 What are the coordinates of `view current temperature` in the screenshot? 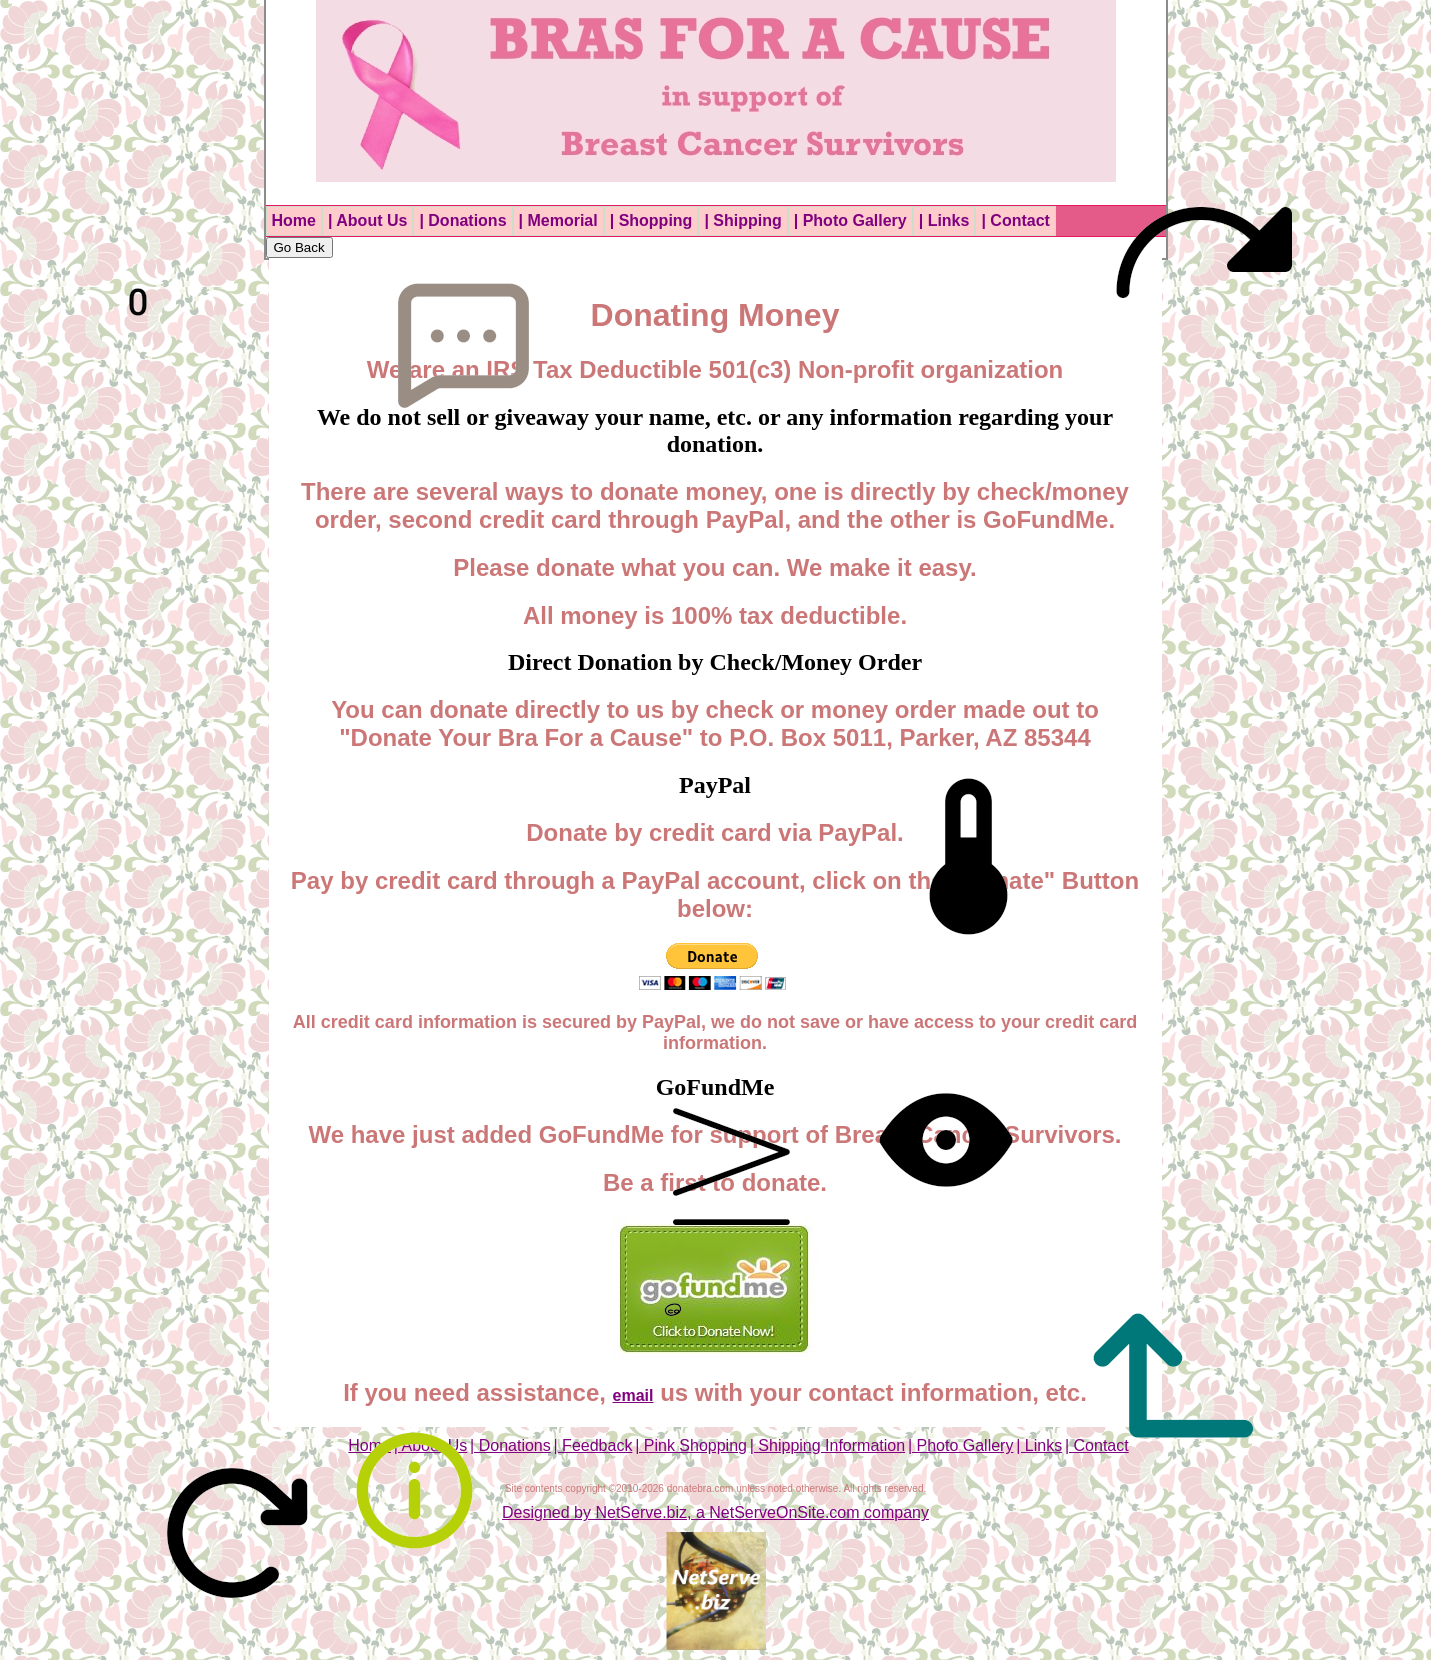 It's located at (968, 856).